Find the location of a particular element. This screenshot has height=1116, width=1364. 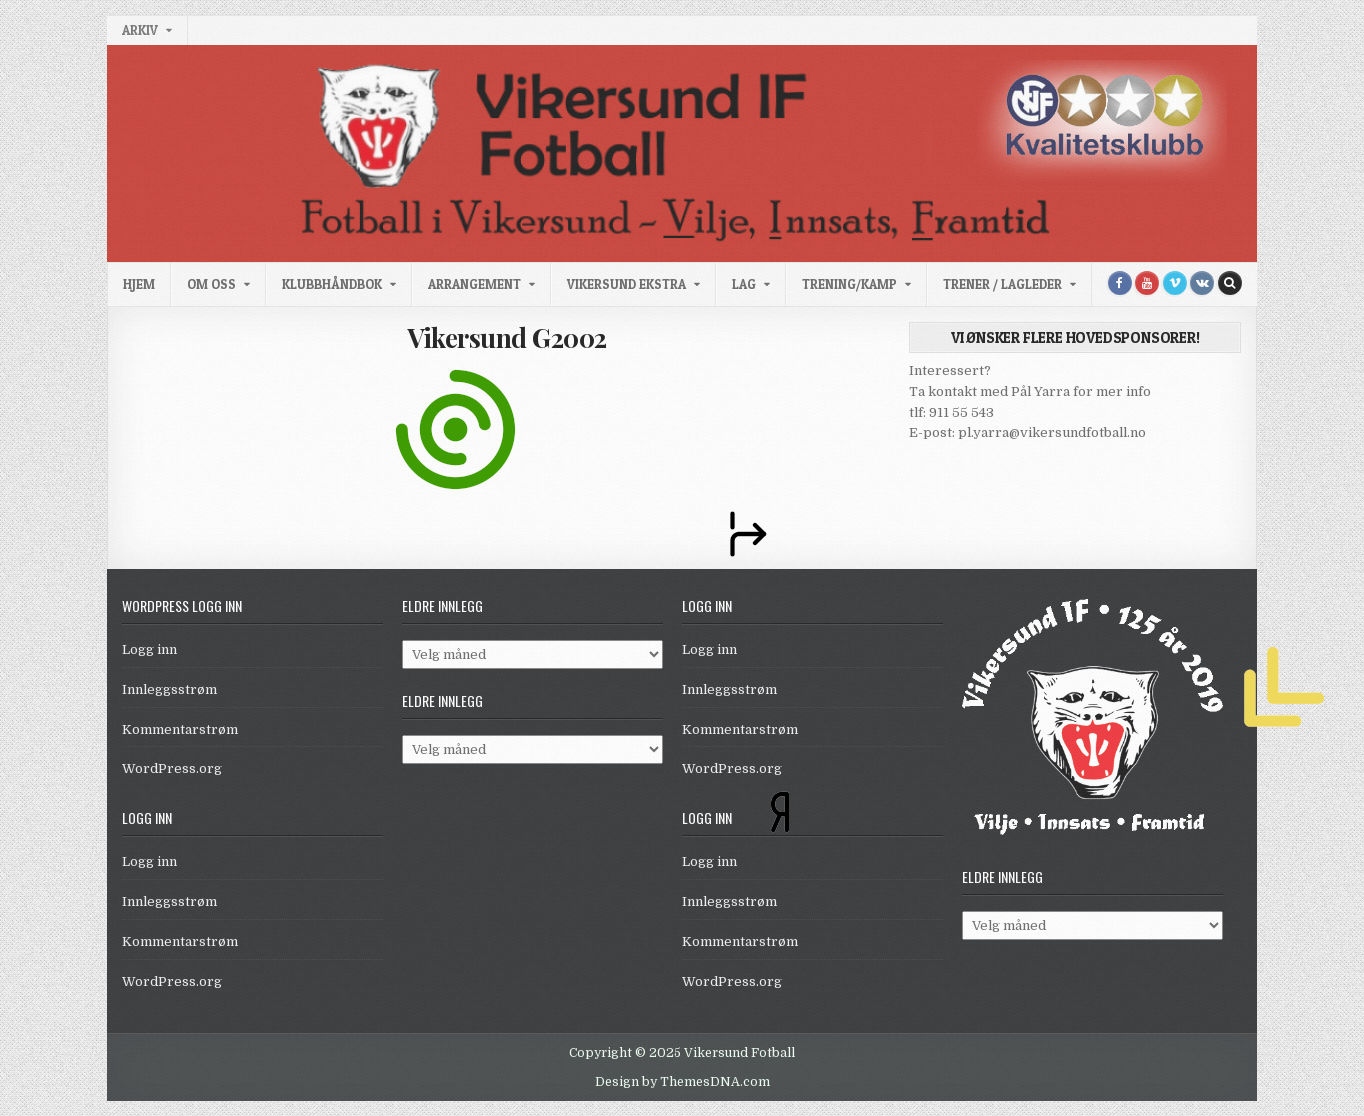

view radial chart or arc graph data is located at coordinates (455, 429).